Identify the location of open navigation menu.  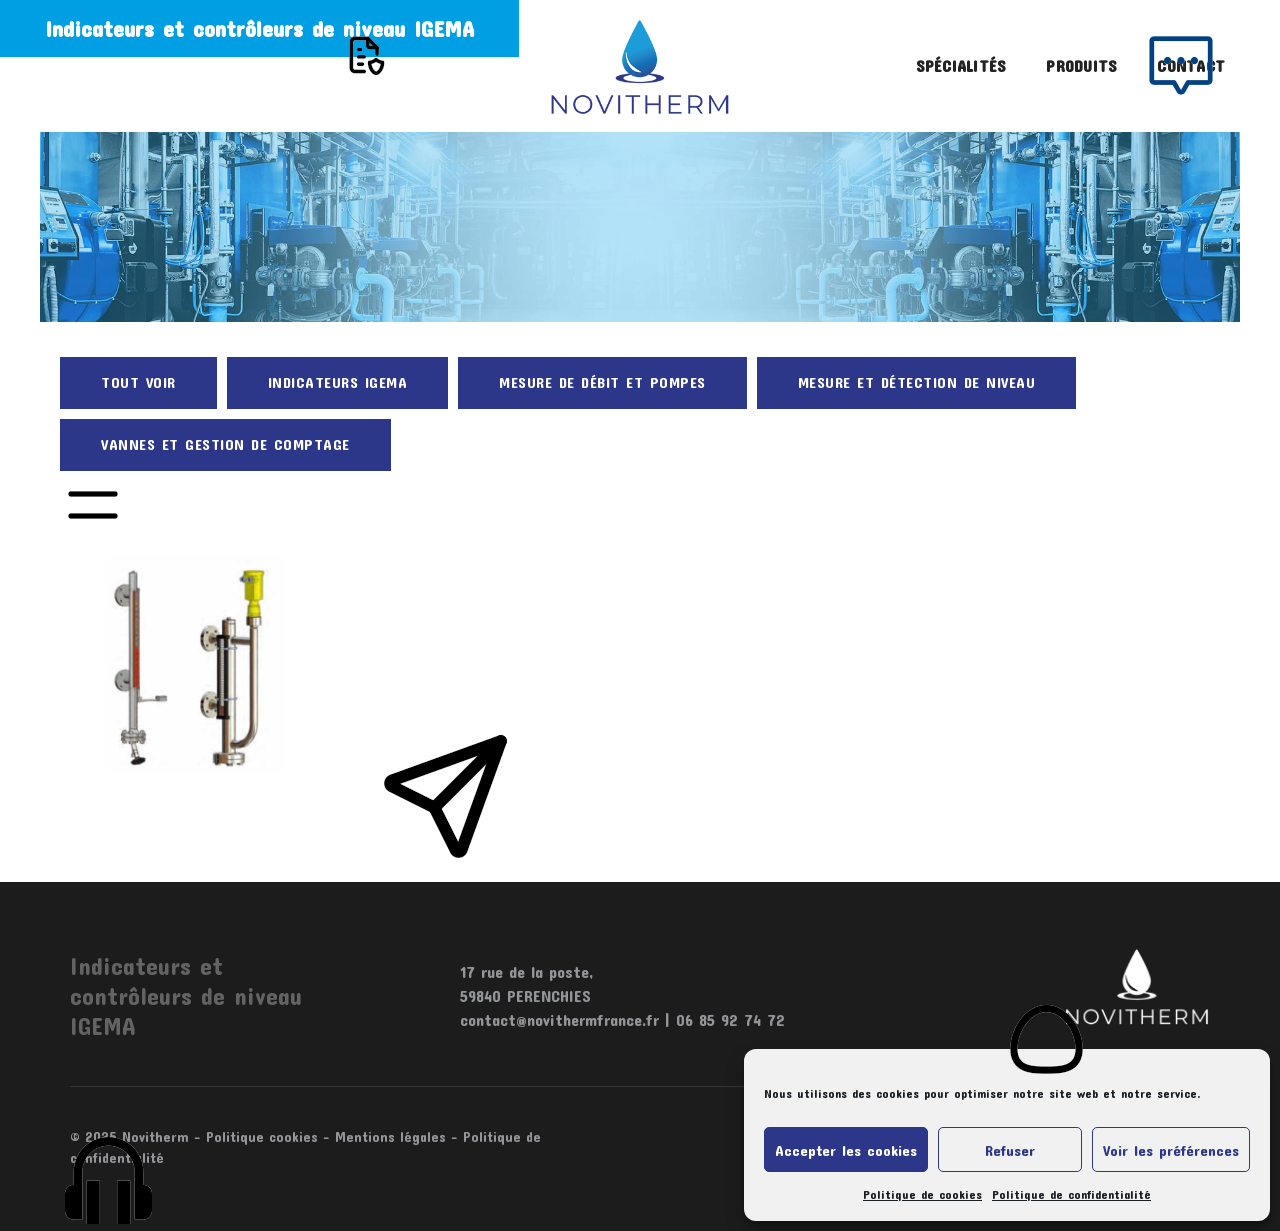
(93, 505).